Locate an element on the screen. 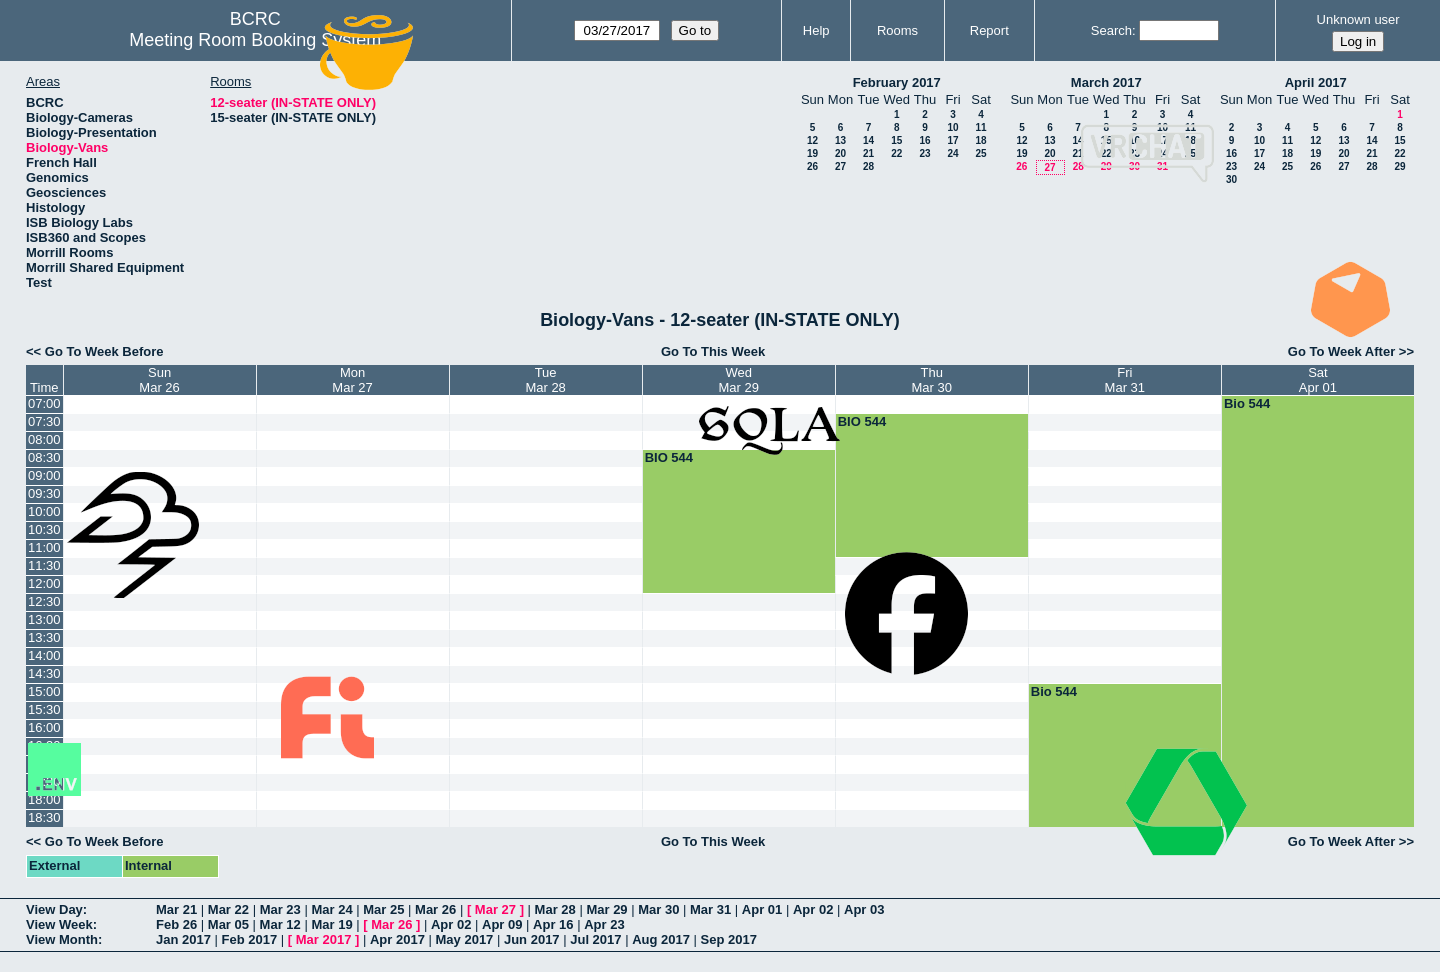 The width and height of the screenshot is (1440, 972). open RunKit node.js playground is located at coordinates (1350, 299).